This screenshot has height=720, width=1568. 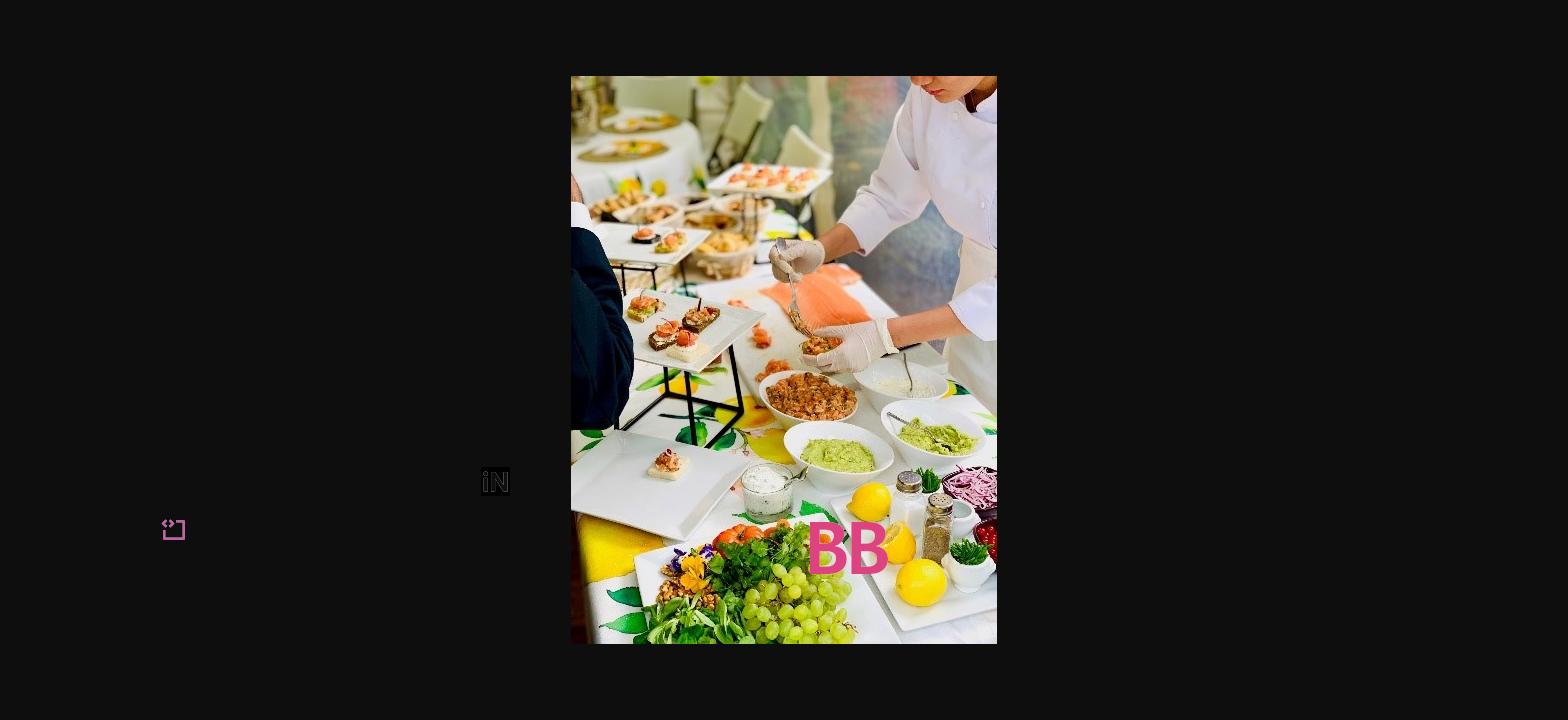 I want to click on insert a code block into the editor, so click(x=174, y=530).